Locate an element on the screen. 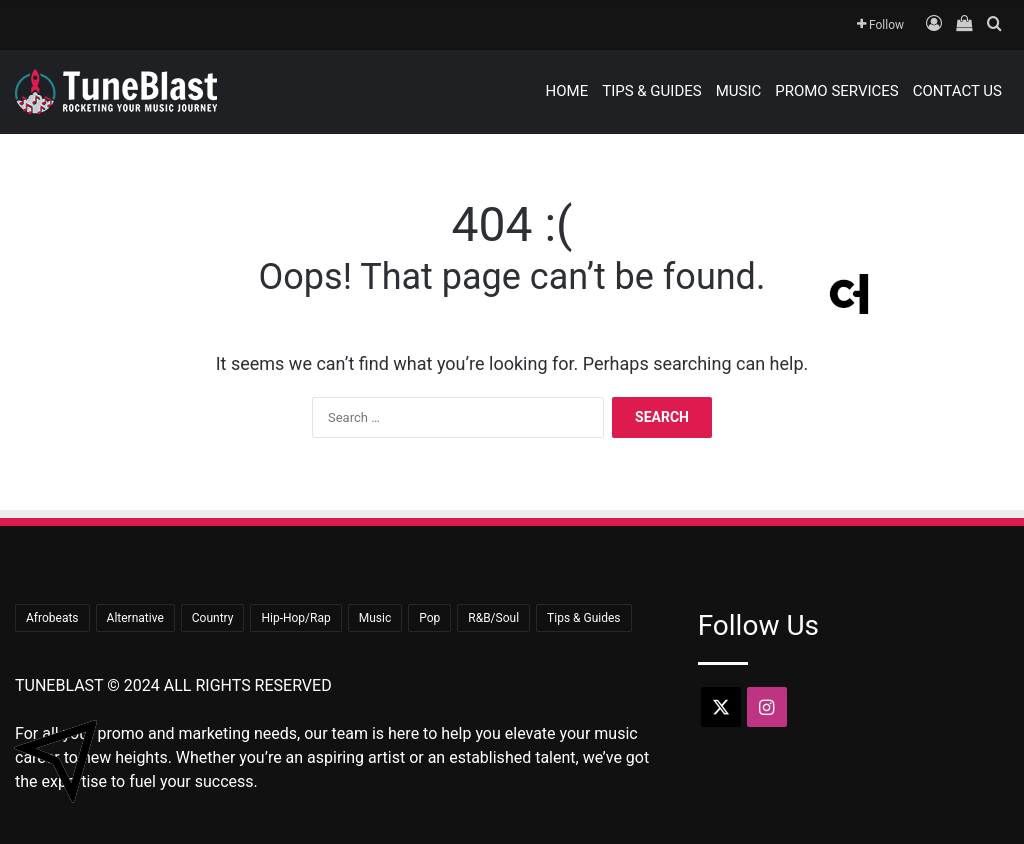  send a message is located at coordinates (57, 760).